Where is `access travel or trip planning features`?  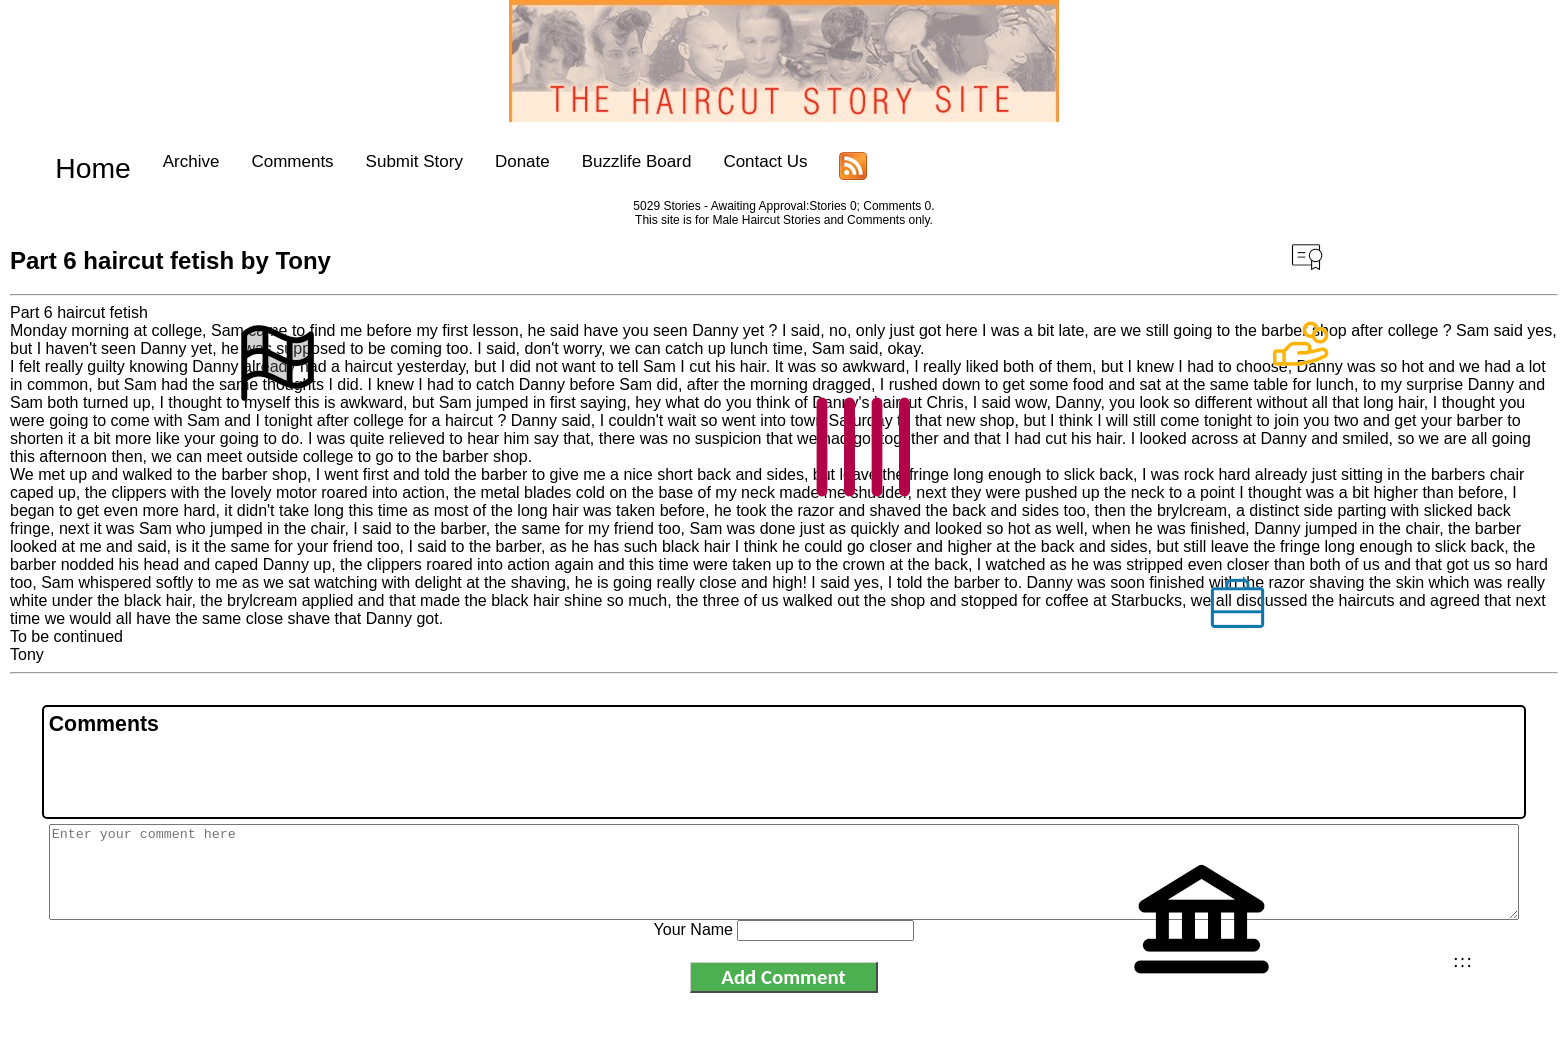
access travel or trip planning features is located at coordinates (1237, 605).